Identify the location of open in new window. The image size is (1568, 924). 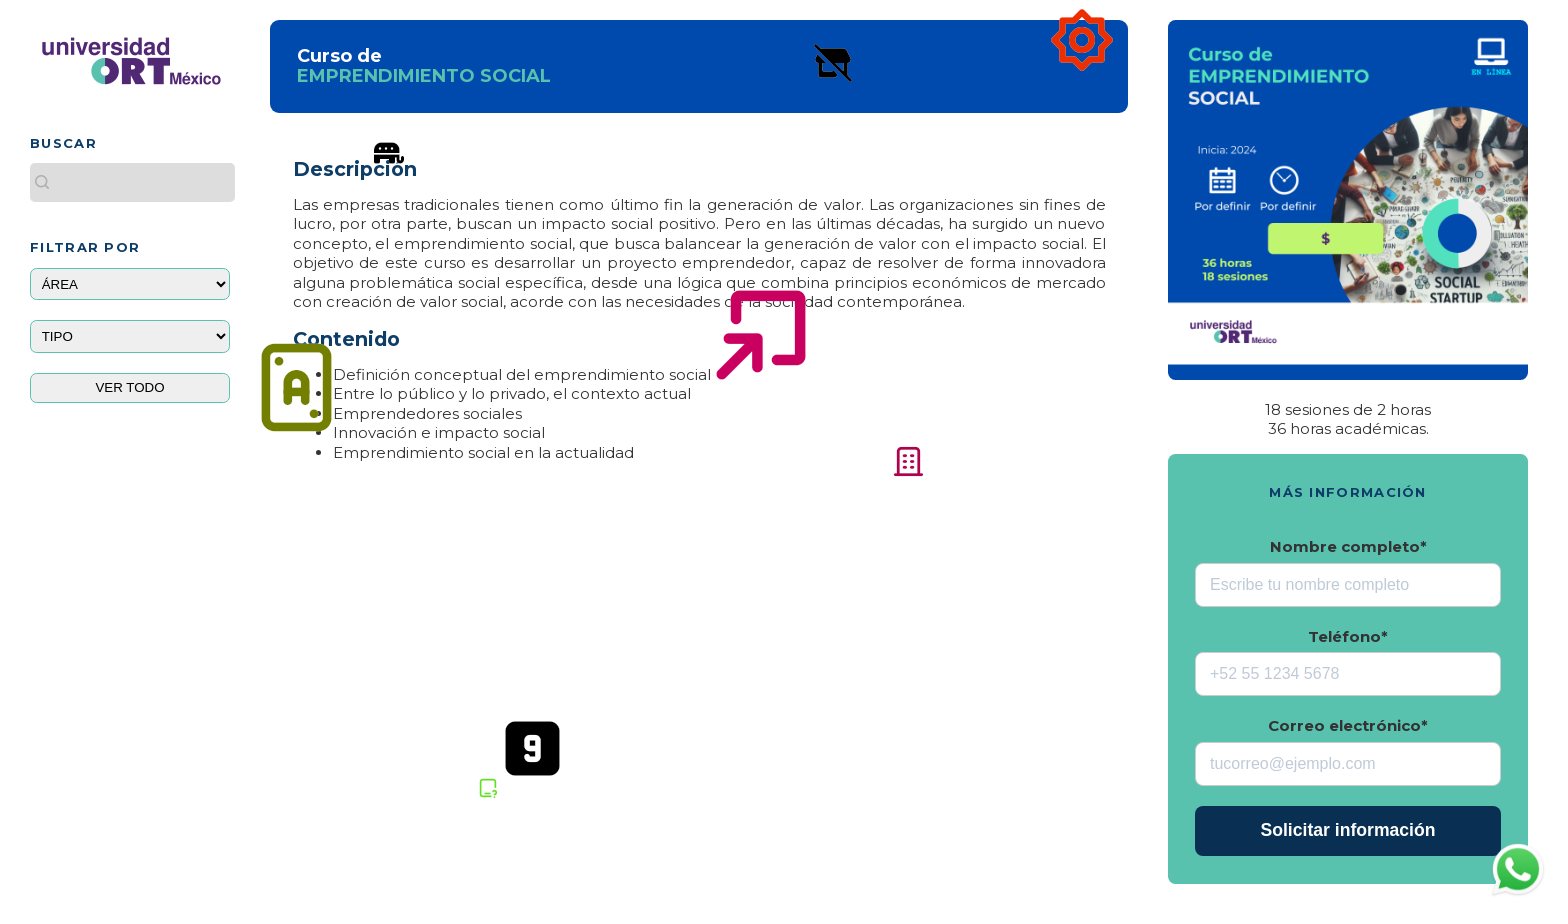
(761, 335).